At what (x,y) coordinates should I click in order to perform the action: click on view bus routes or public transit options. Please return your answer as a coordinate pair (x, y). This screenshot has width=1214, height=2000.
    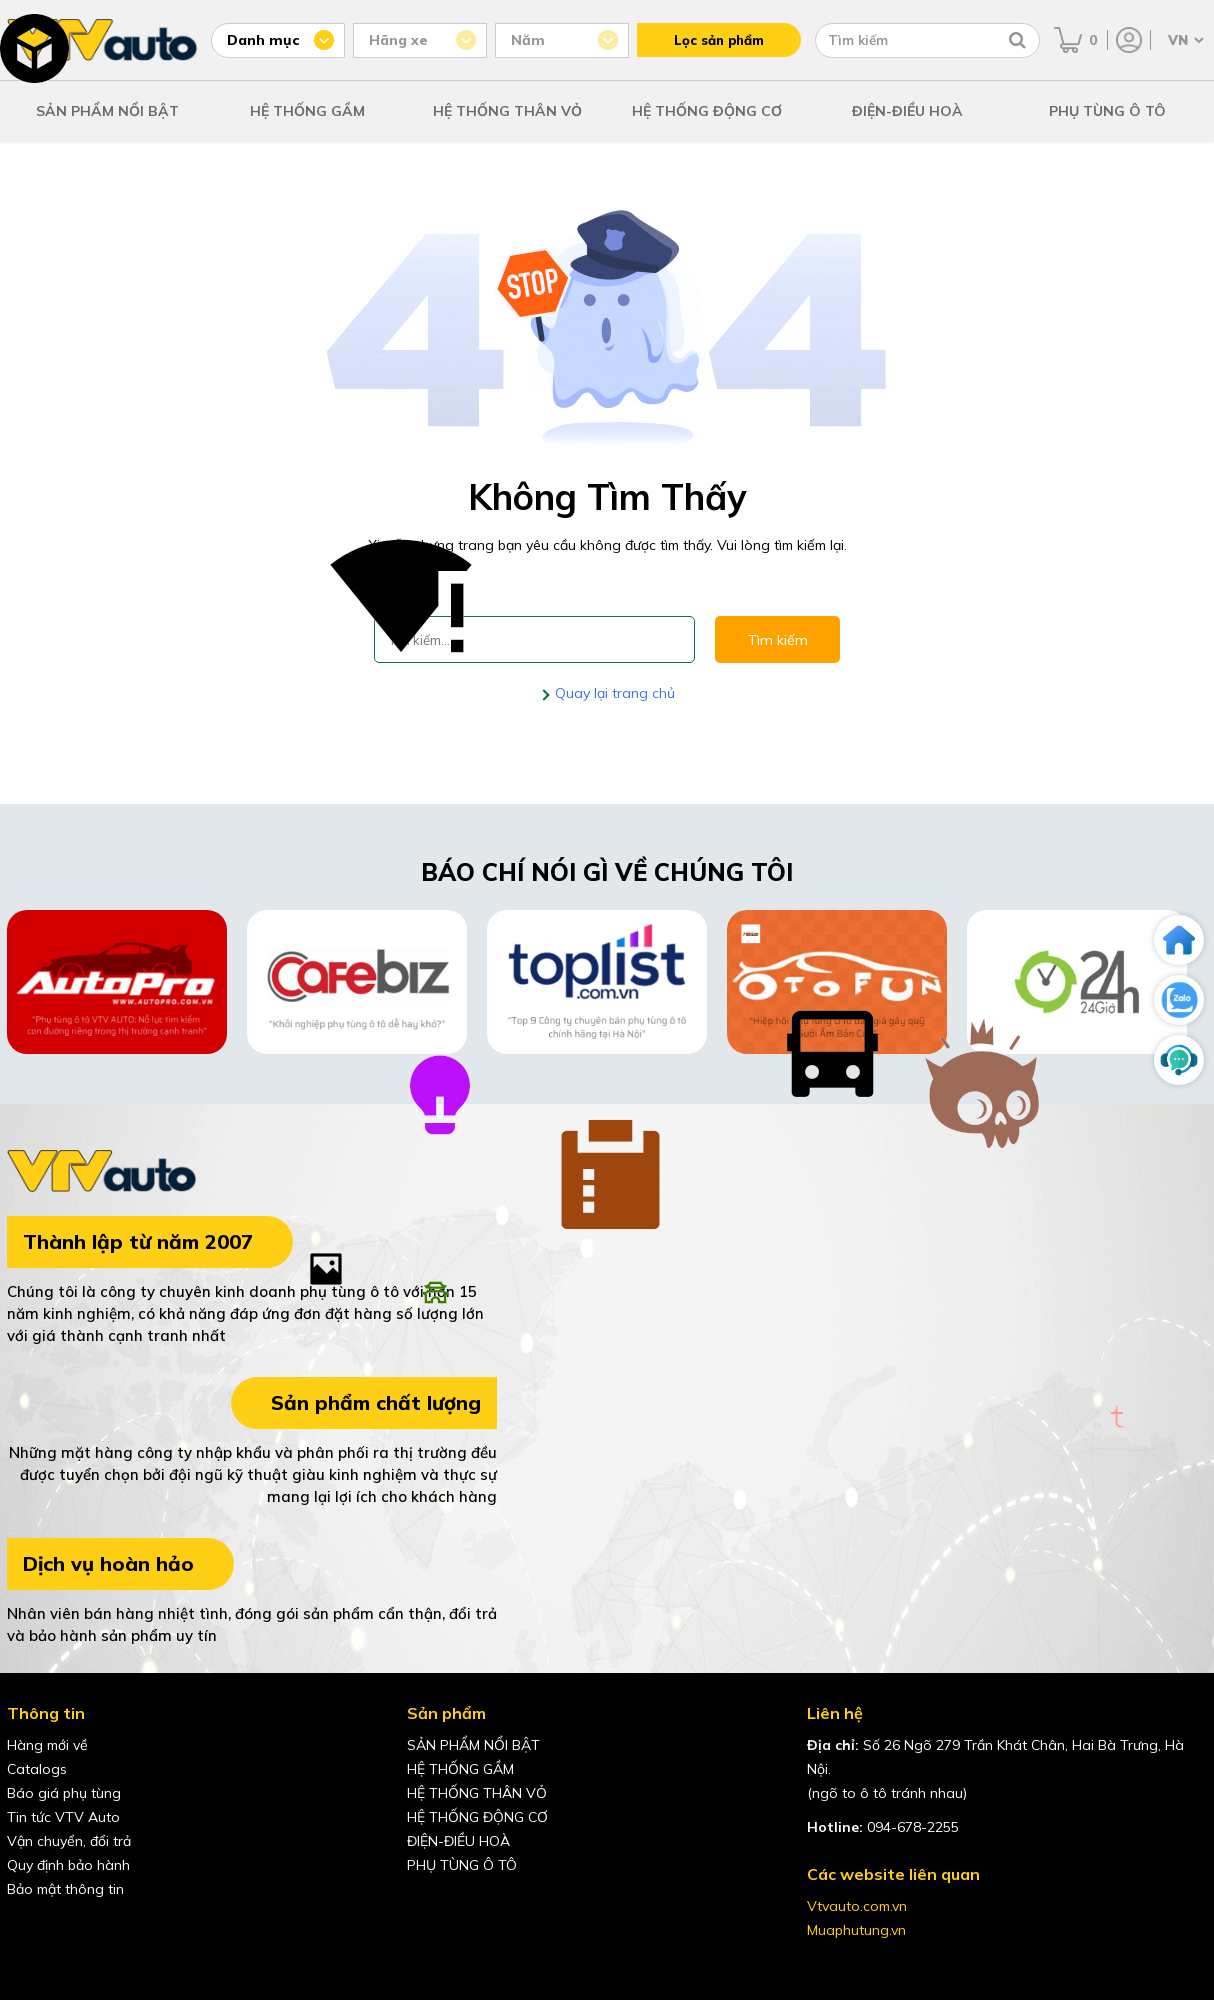
    Looking at the image, I should click on (832, 1051).